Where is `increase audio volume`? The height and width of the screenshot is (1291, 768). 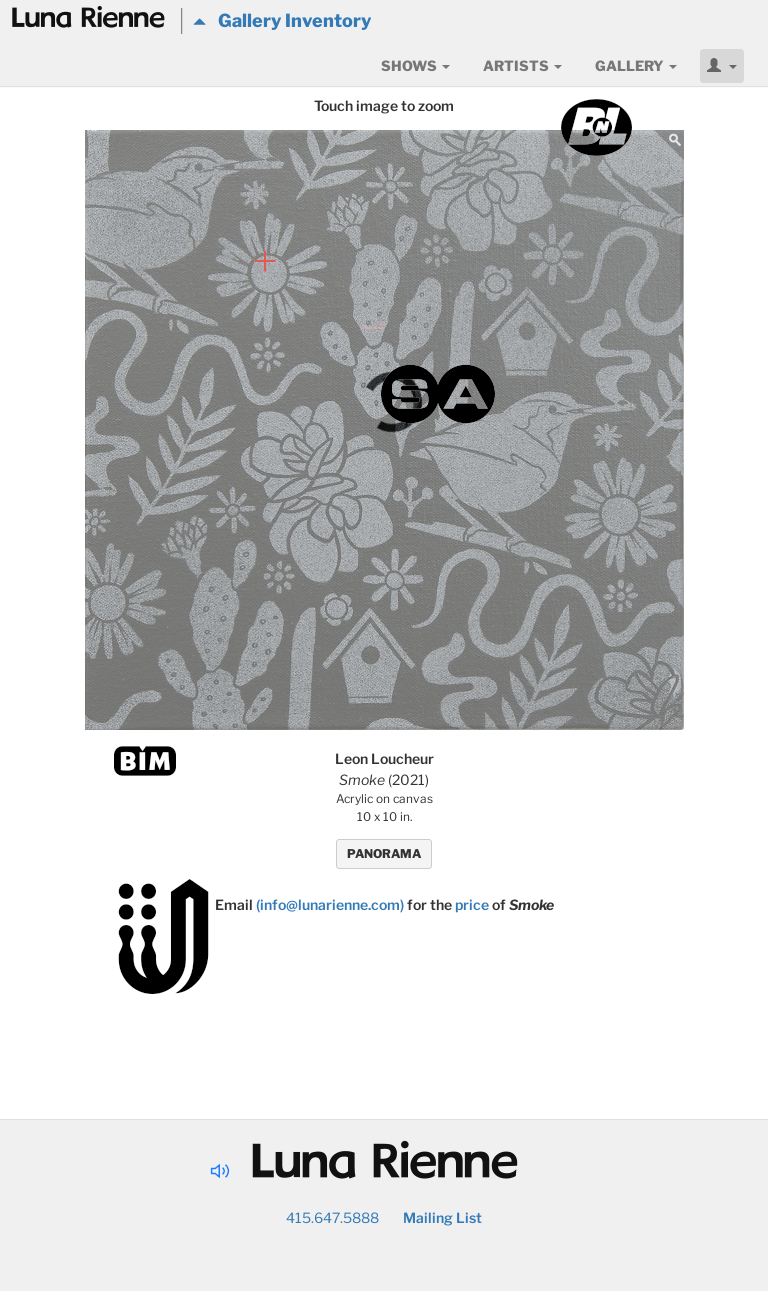
increase audio volume is located at coordinates (220, 1171).